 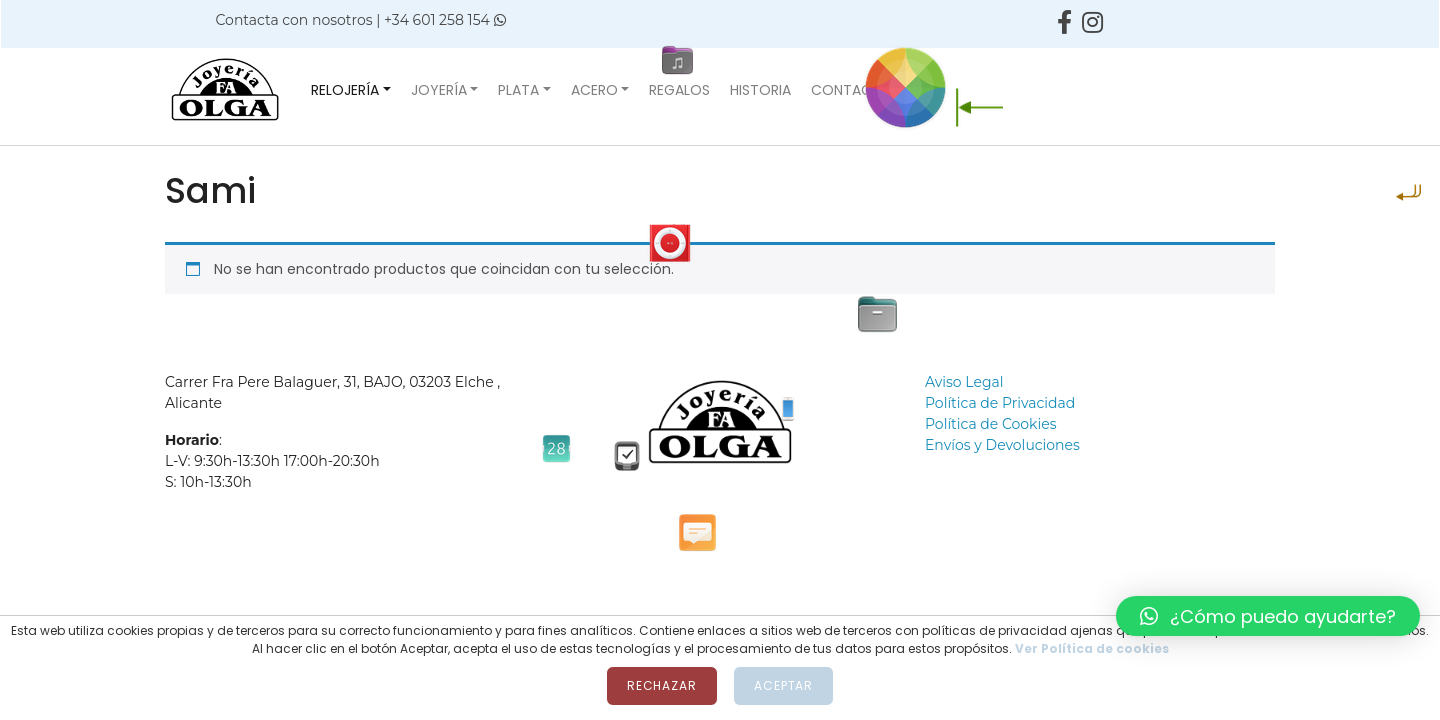 I want to click on iPod shuffle device connected, so click(x=670, y=243).